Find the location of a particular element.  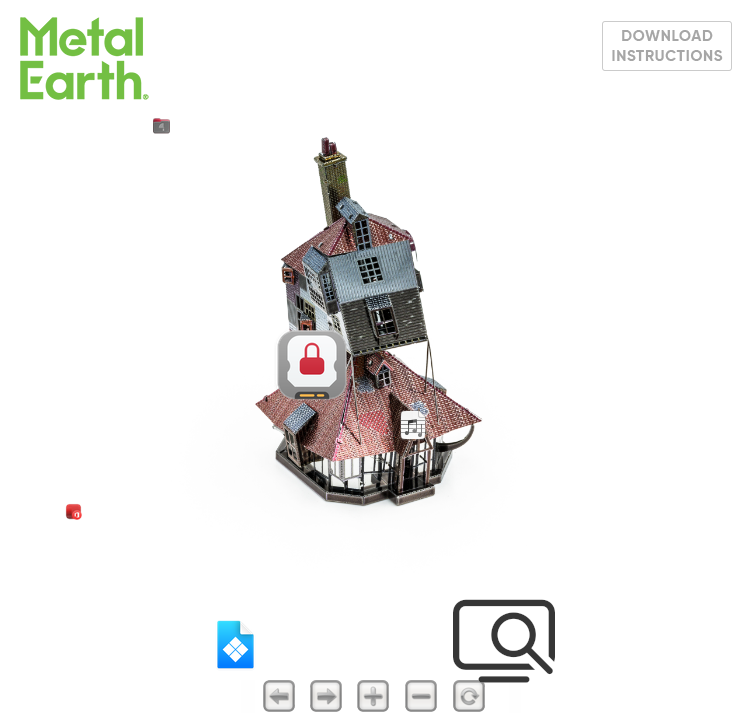

folder synced with insync cloud service is located at coordinates (161, 125).